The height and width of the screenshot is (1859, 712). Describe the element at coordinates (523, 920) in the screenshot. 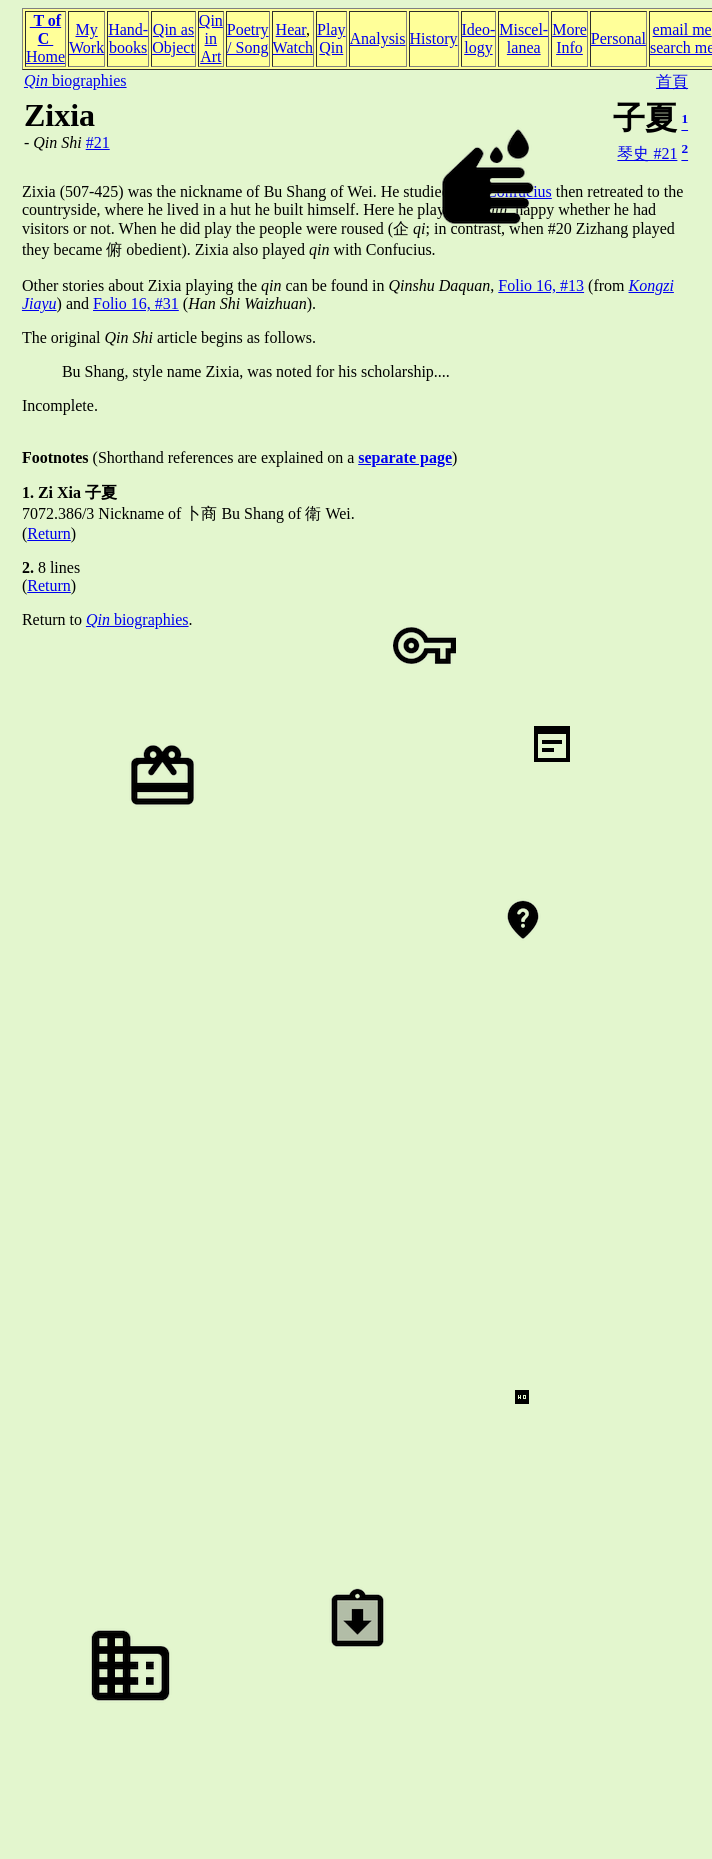

I see `unknown or unverified location` at that location.